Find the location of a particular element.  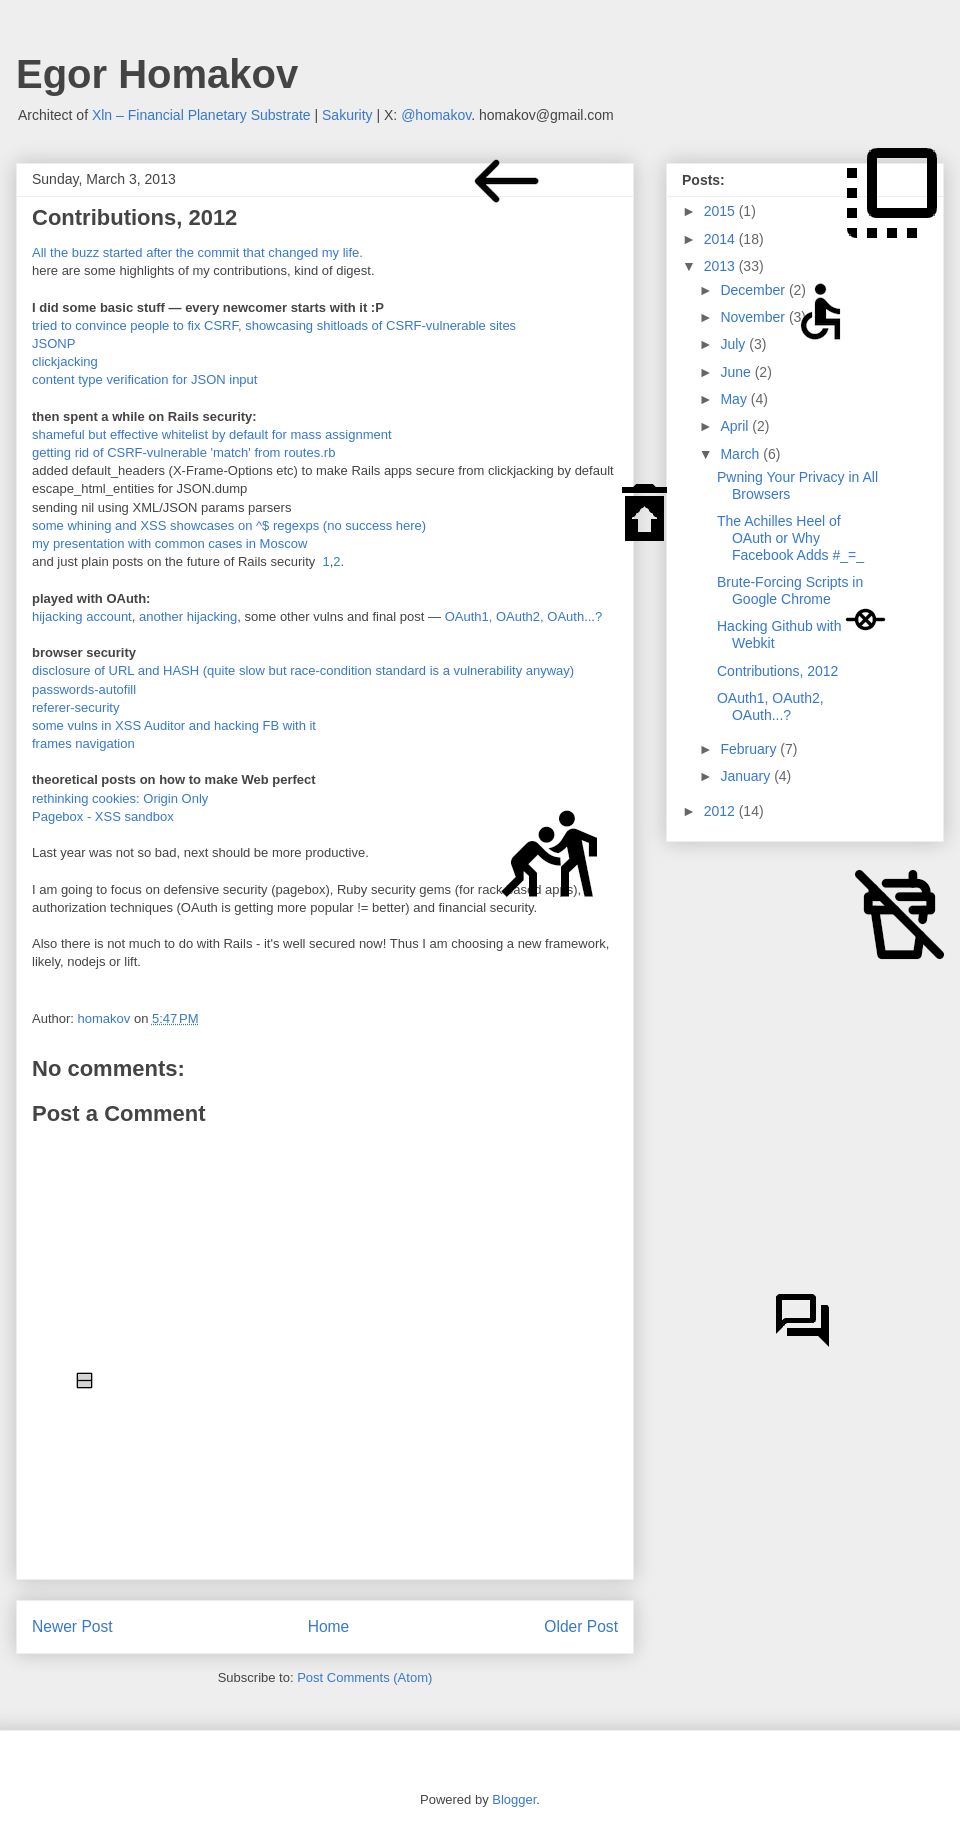

indicates a light bulb component in a circuit diagram is located at coordinates (865, 619).